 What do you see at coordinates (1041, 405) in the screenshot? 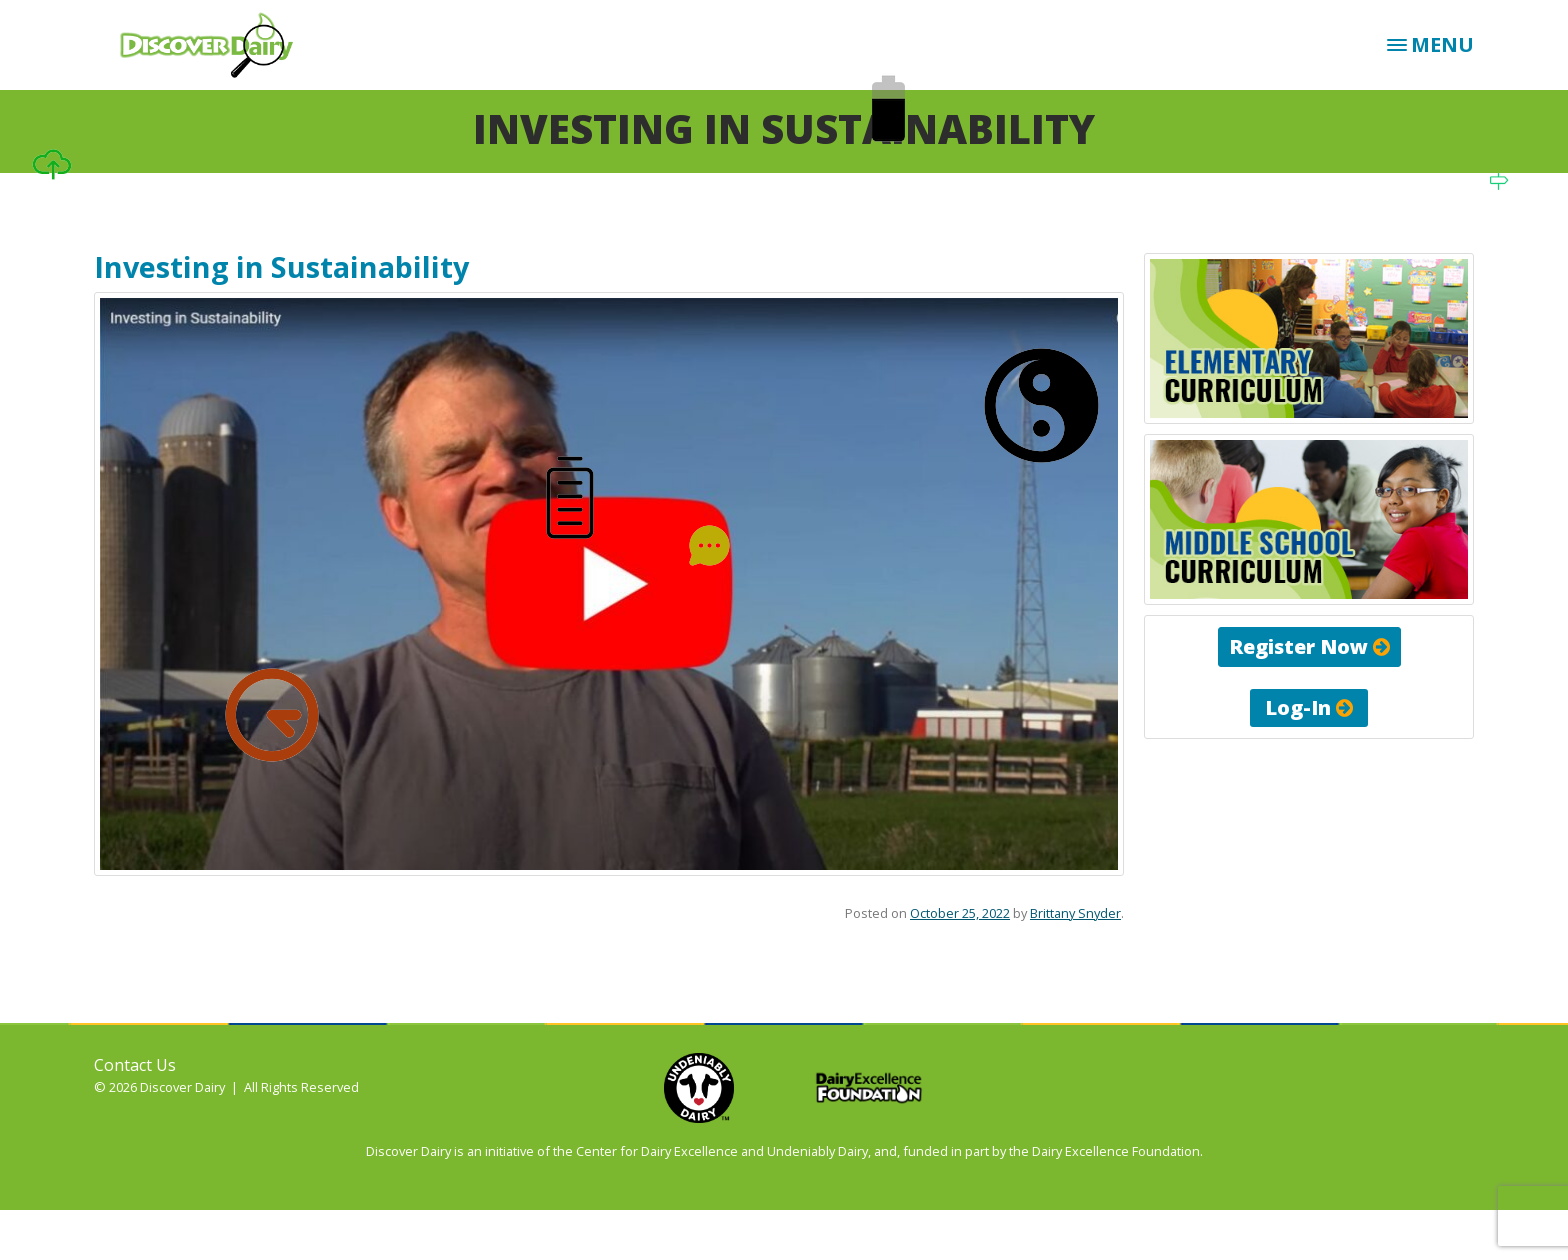
I see `toggle balance or harmony mode` at bounding box center [1041, 405].